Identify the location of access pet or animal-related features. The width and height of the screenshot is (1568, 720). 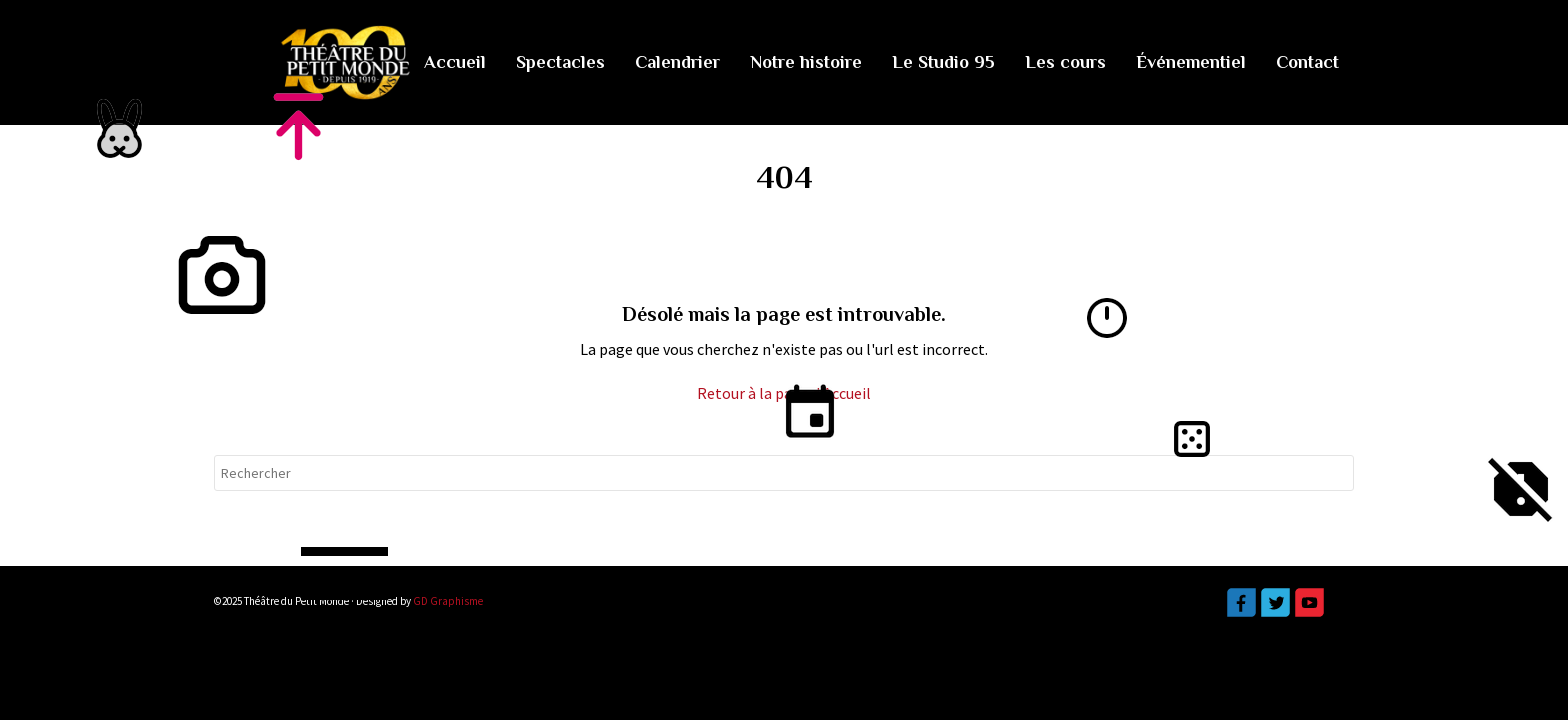
(119, 129).